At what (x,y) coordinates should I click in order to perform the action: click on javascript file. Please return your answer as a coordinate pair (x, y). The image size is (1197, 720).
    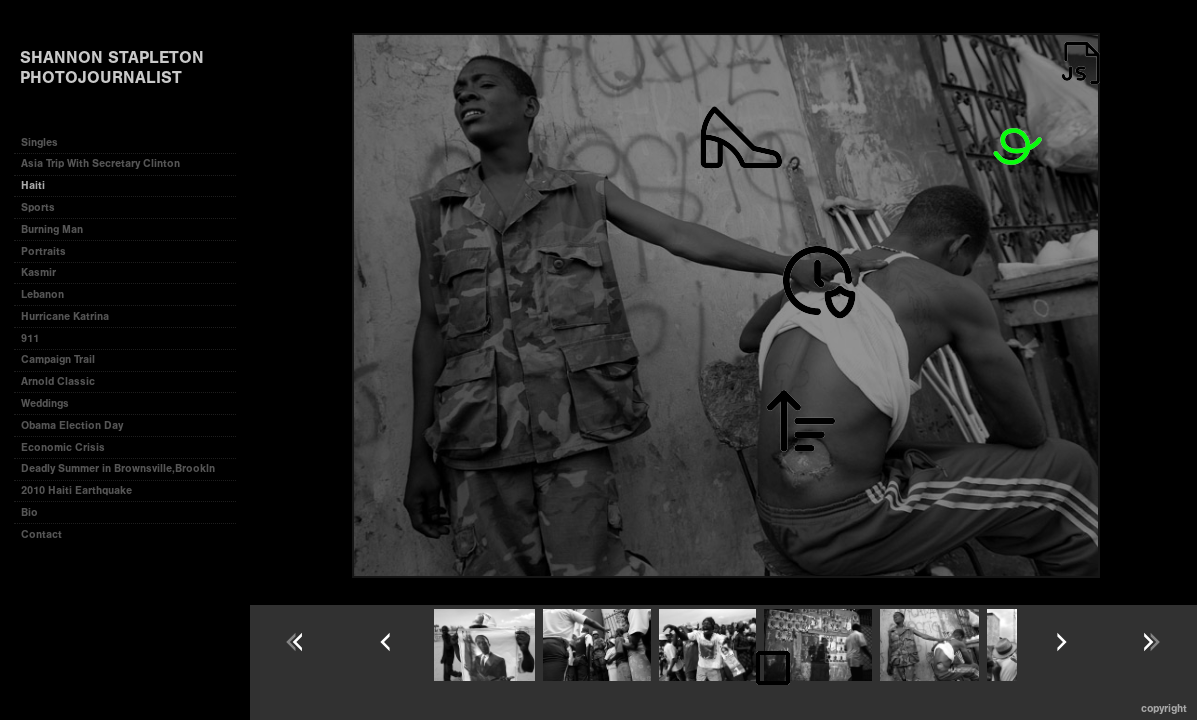
    Looking at the image, I should click on (1082, 63).